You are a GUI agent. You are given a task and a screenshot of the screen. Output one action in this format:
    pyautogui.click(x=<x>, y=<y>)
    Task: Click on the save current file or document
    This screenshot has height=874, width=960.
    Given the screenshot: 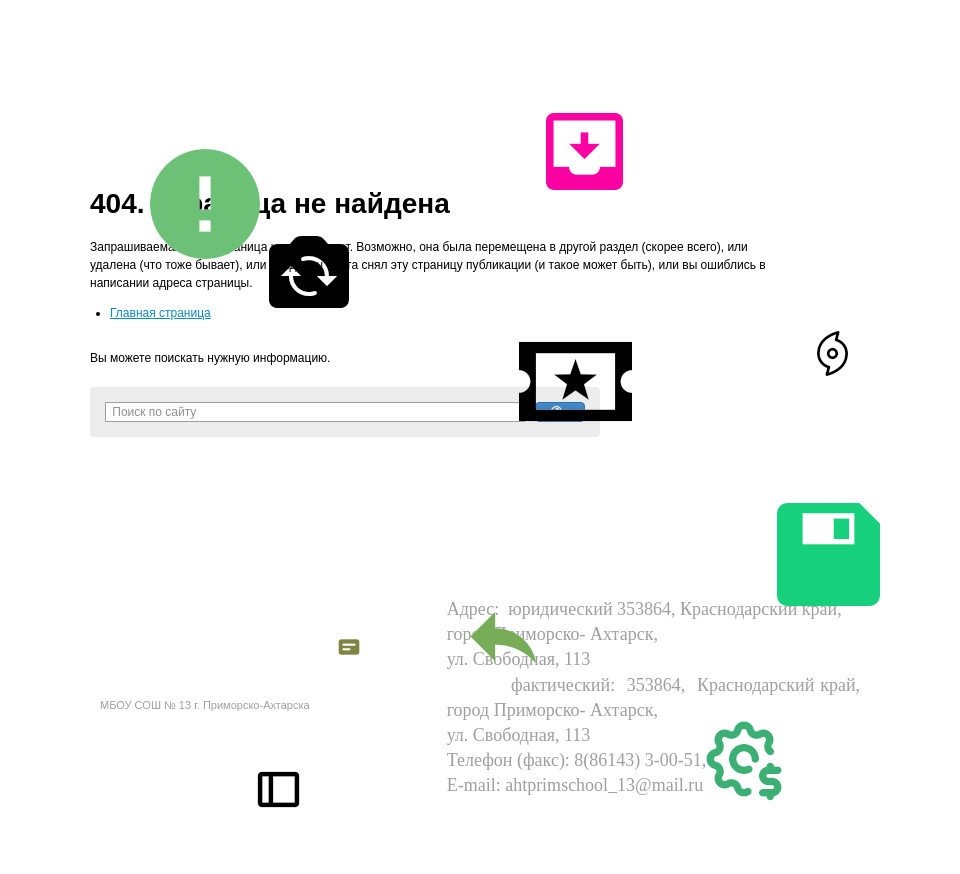 What is the action you would take?
    pyautogui.click(x=828, y=554)
    